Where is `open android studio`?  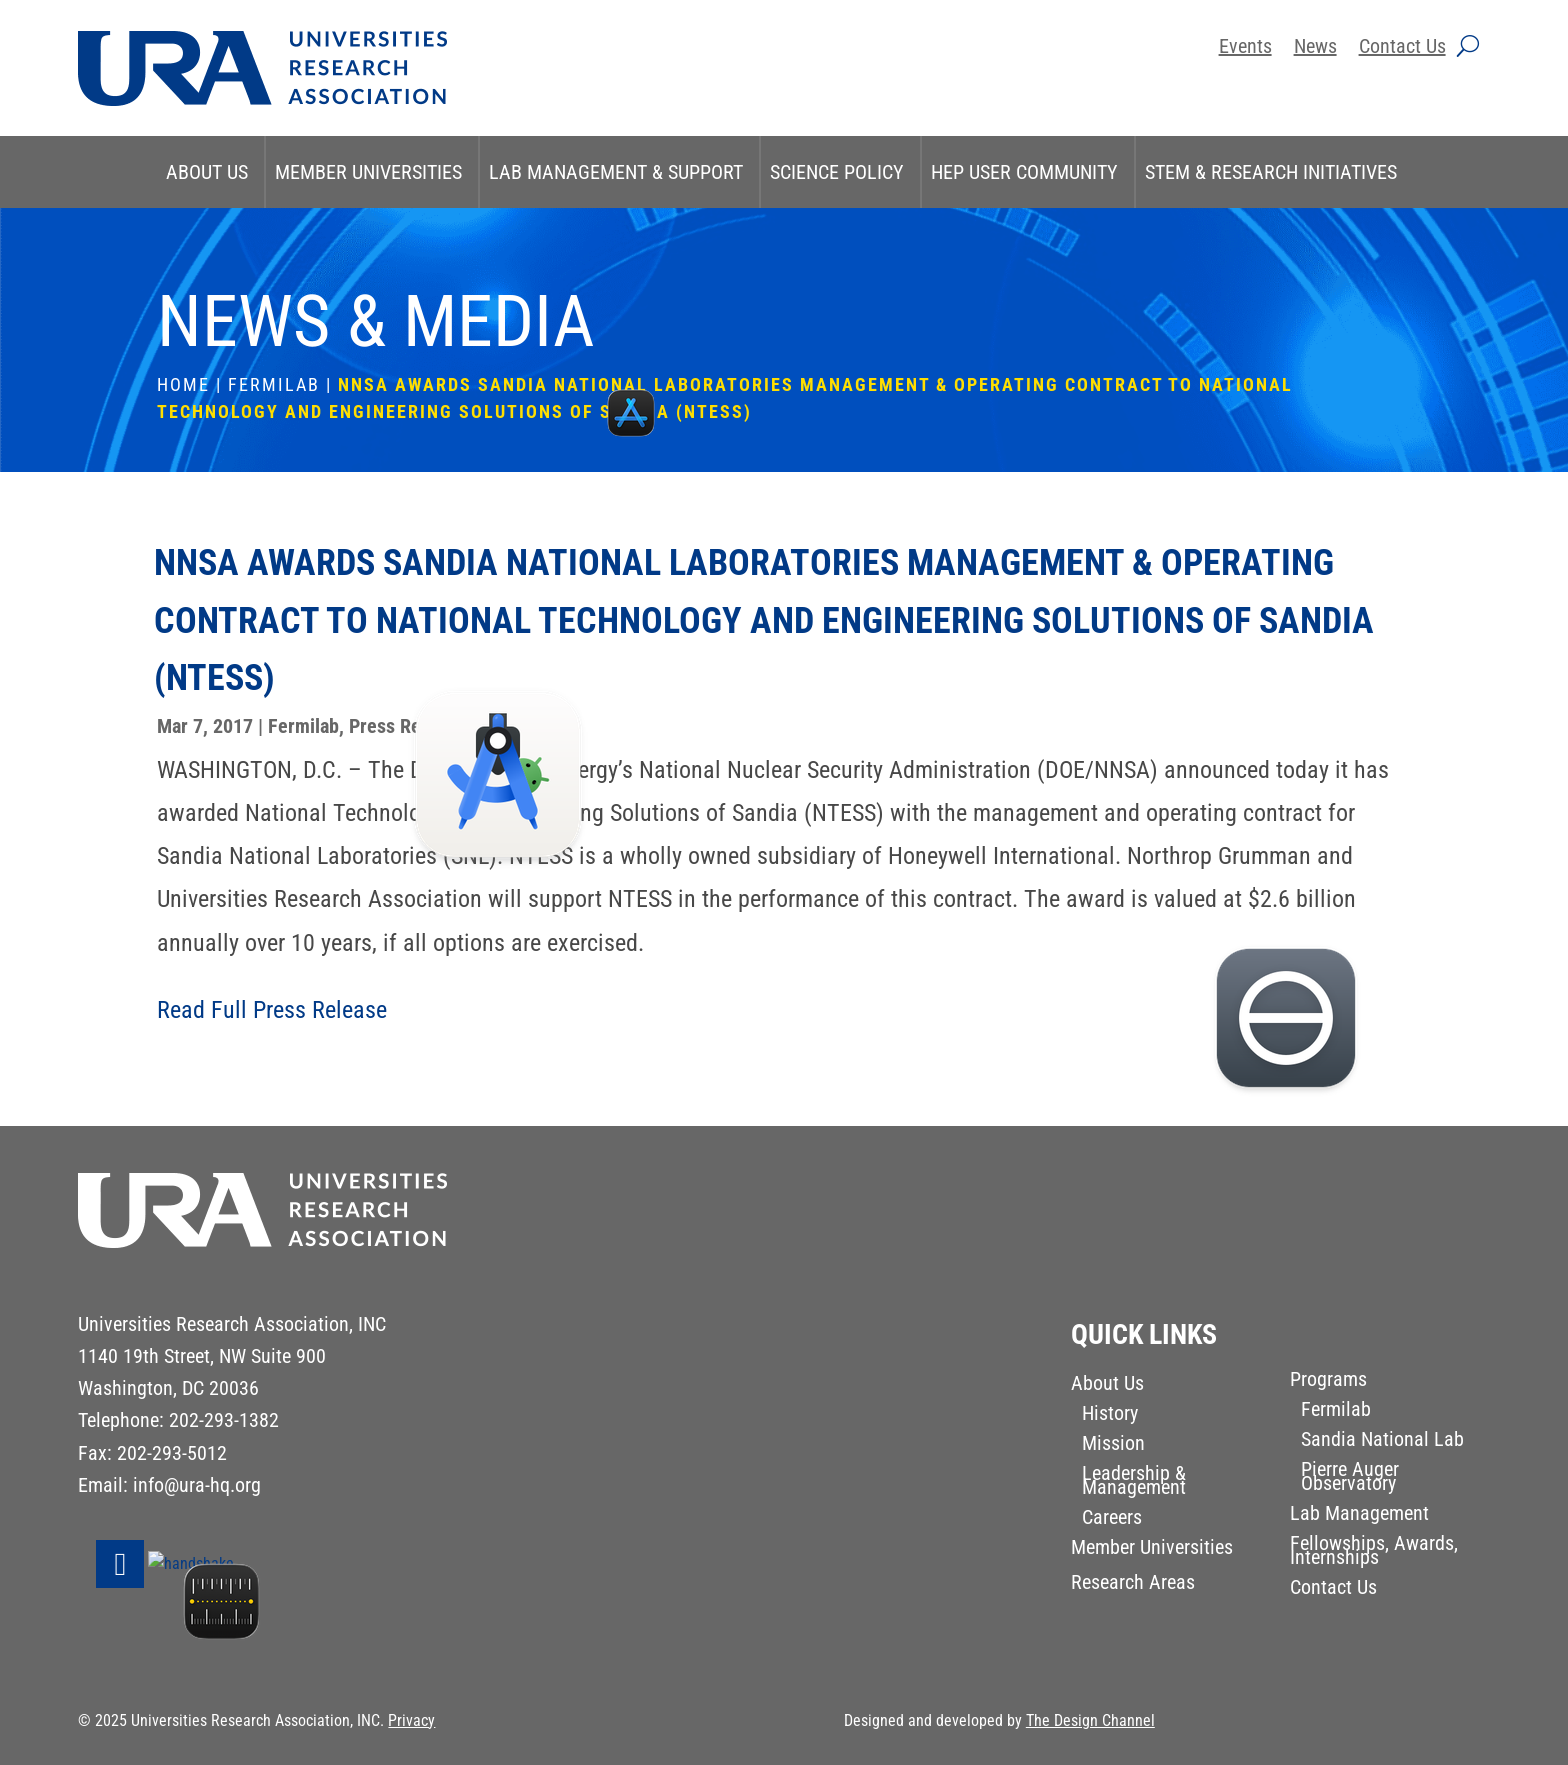
open android studio is located at coordinates (498, 775).